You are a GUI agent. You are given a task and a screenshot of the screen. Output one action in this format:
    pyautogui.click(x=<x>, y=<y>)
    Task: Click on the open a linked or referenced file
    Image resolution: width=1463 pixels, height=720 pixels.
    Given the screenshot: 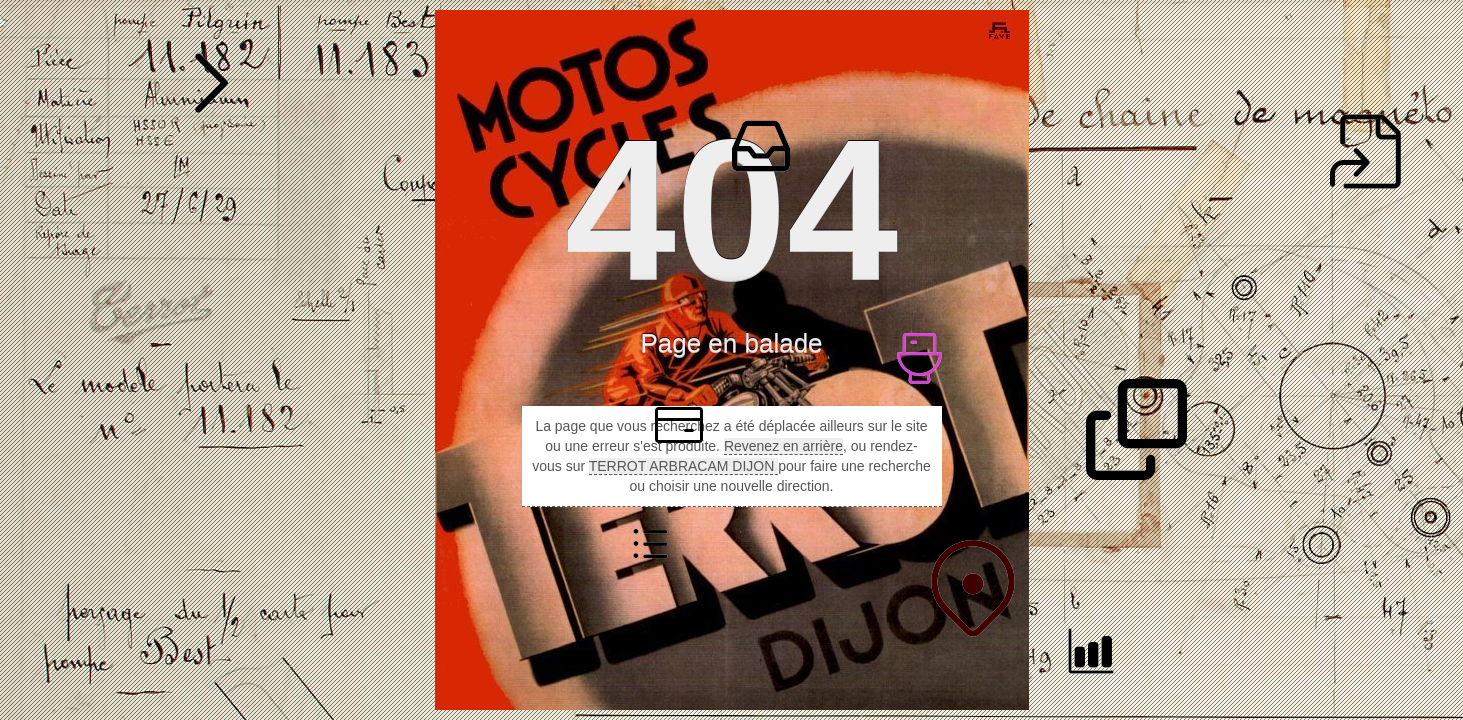 What is the action you would take?
    pyautogui.click(x=1370, y=151)
    